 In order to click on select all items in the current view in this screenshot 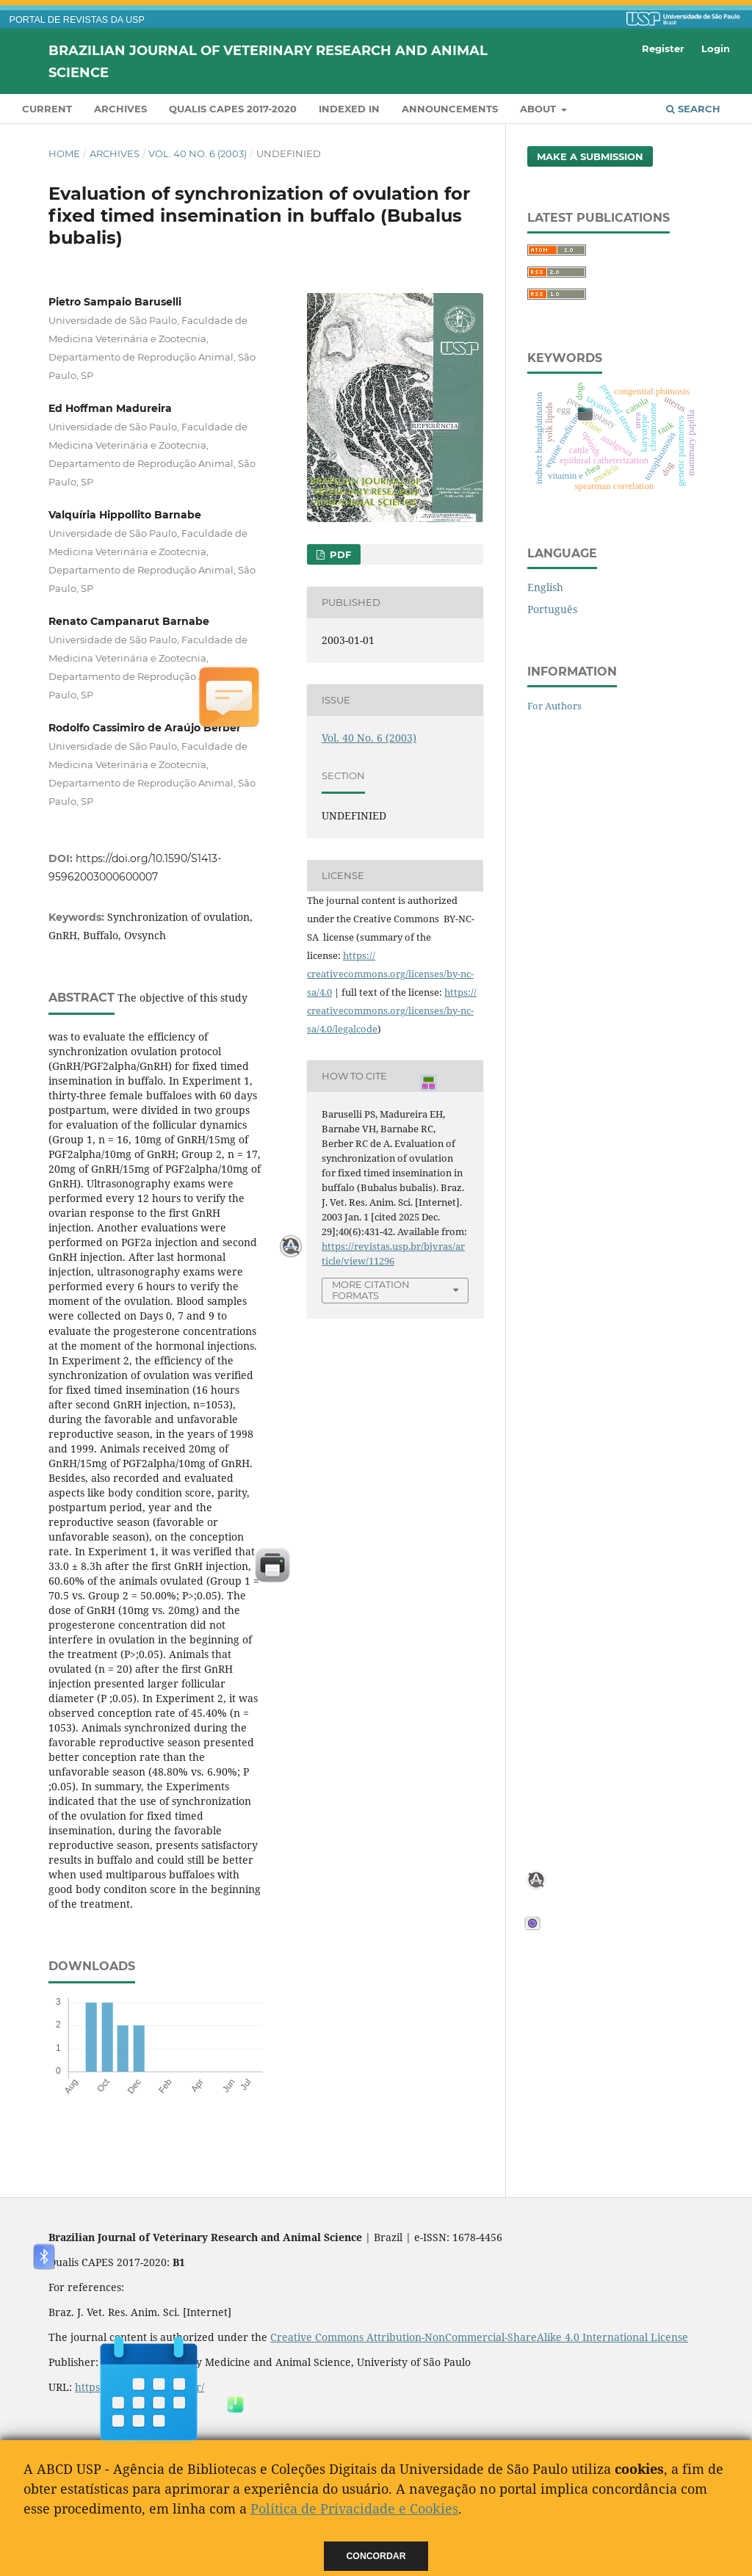, I will do `click(428, 1082)`.